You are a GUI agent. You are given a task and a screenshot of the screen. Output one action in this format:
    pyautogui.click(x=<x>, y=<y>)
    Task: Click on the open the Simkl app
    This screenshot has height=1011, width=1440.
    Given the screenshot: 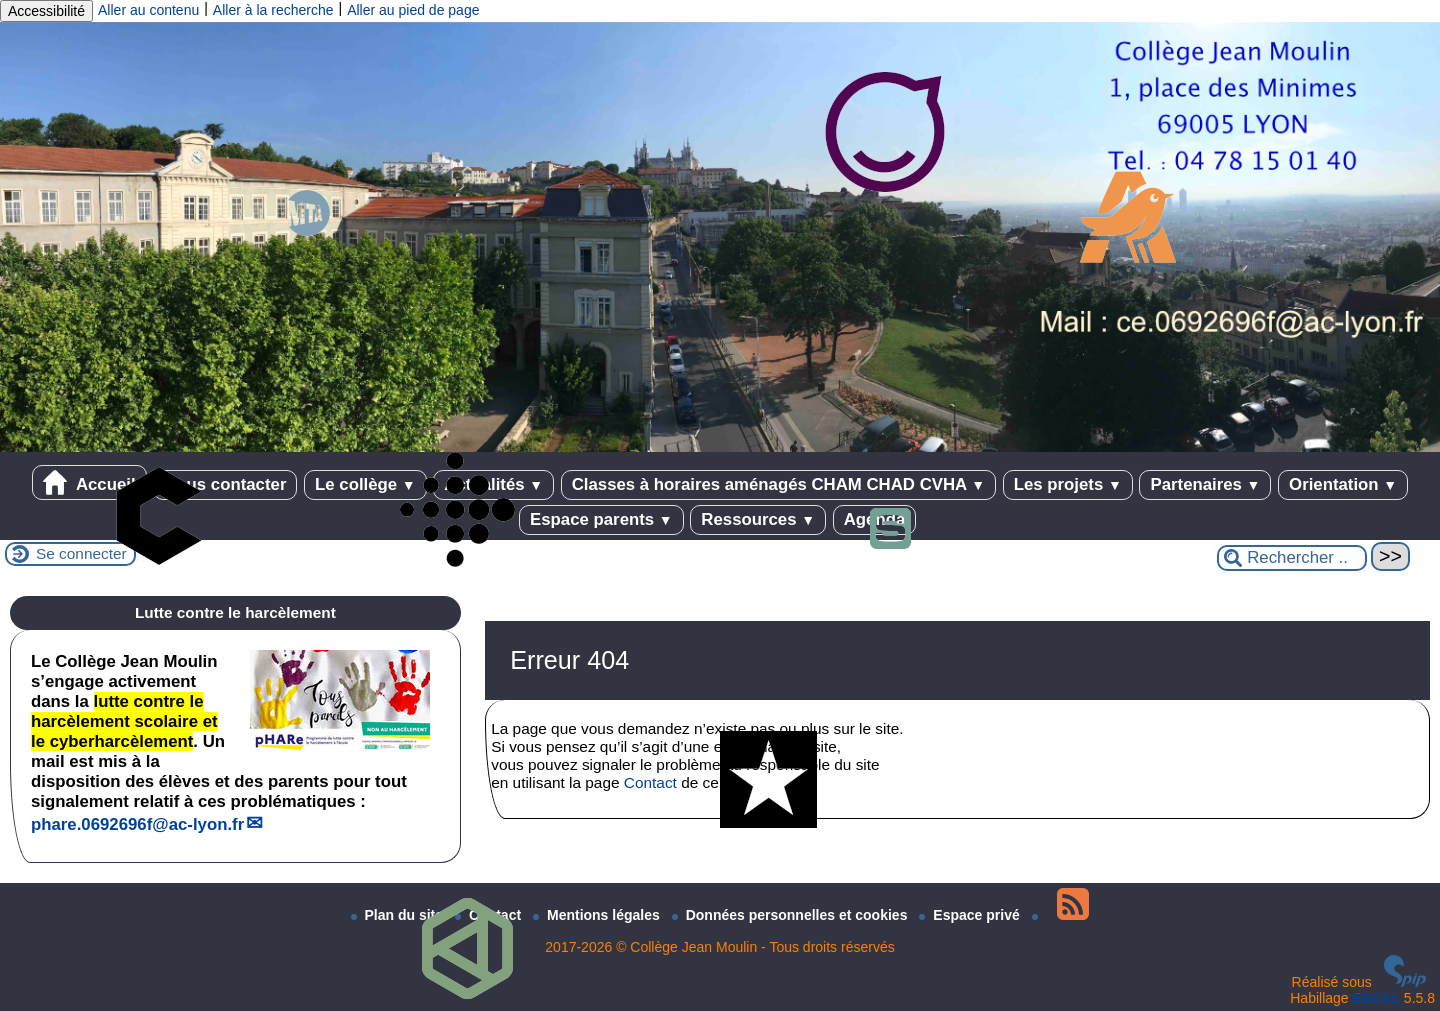 What is the action you would take?
    pyautogui.click(x=890, y=528)
    